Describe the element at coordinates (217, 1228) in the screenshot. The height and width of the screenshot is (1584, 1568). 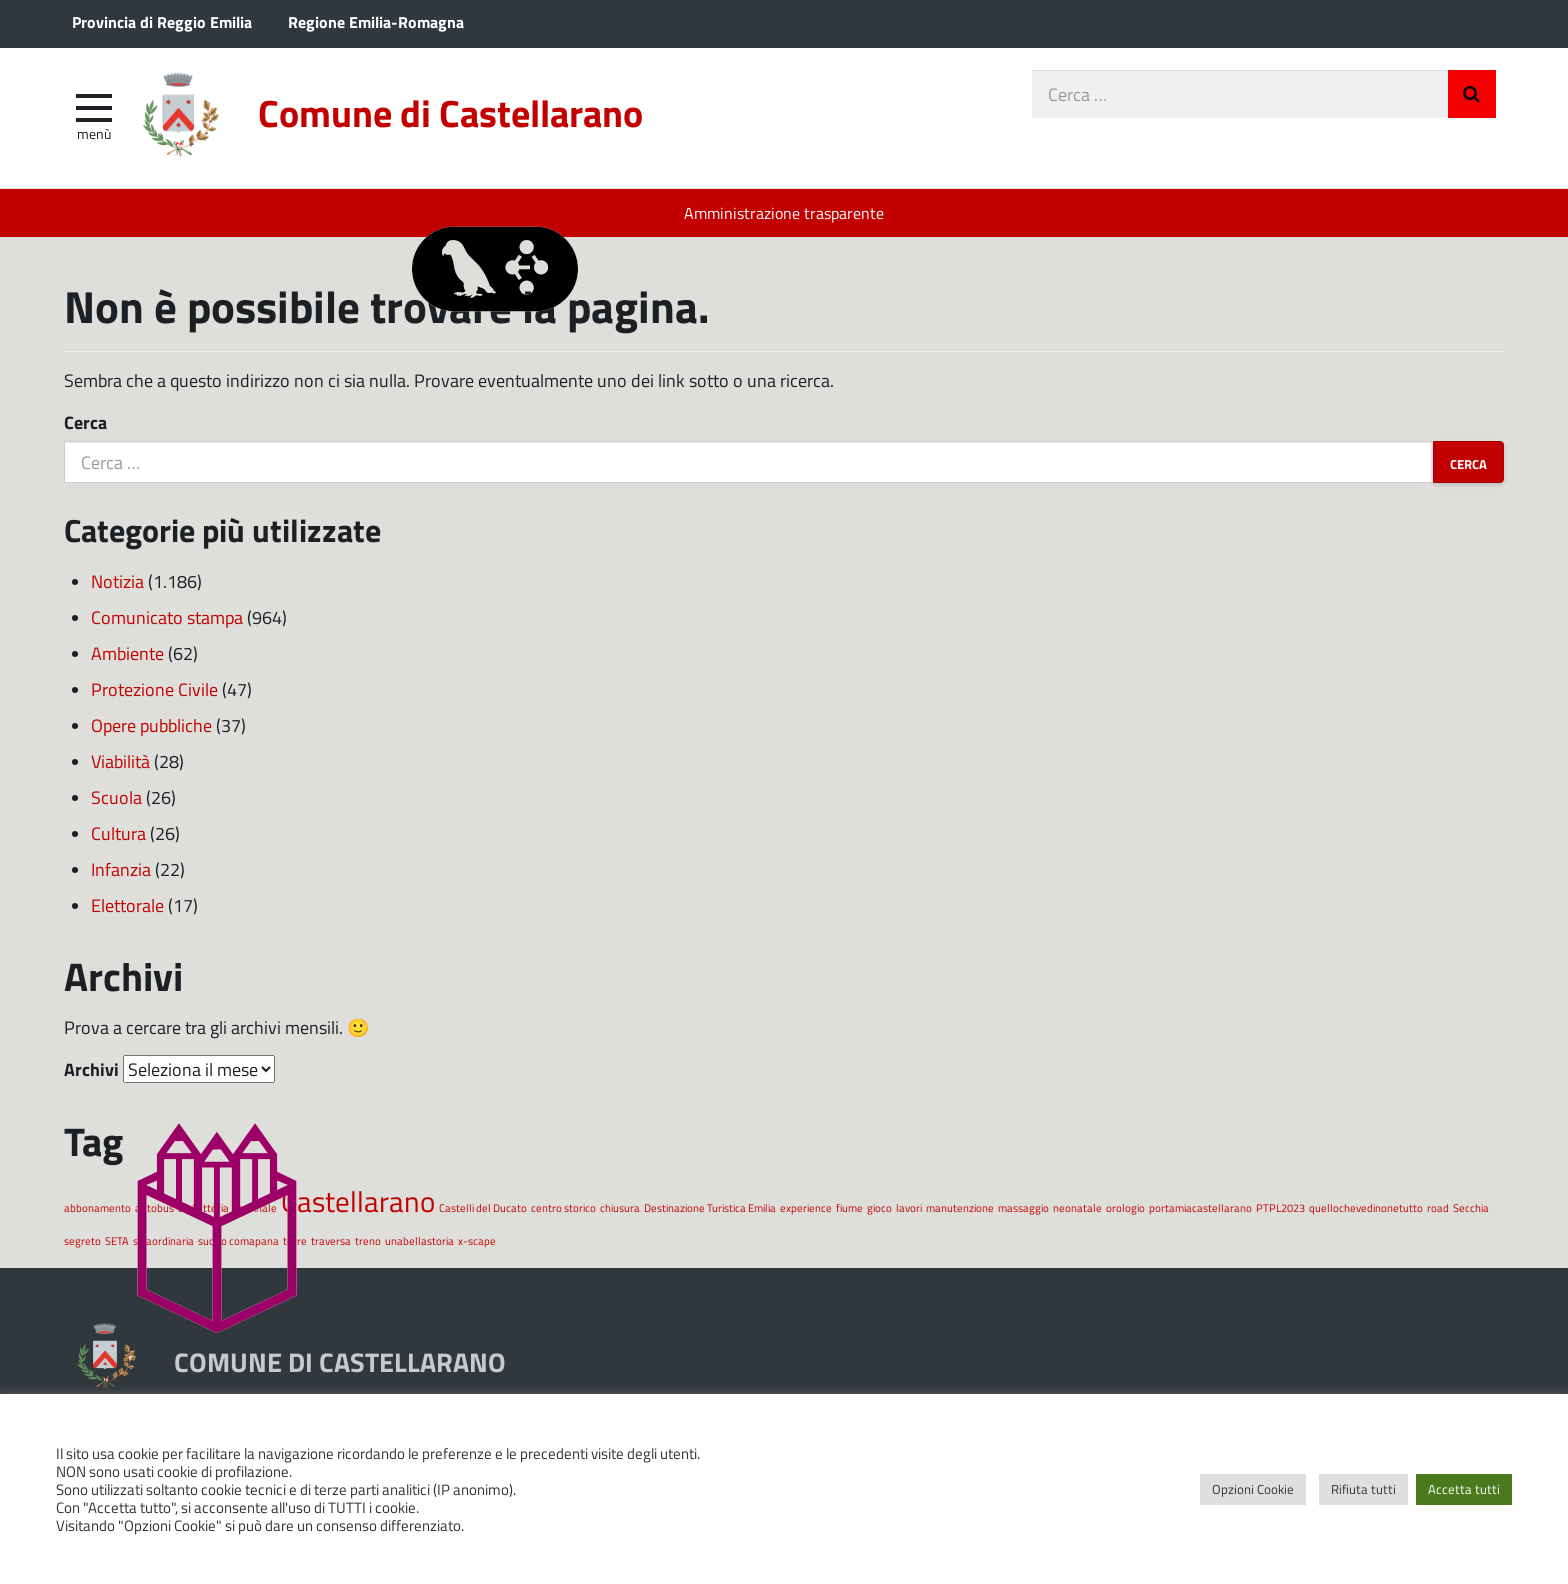
I see `open Penpot design application` at that location.